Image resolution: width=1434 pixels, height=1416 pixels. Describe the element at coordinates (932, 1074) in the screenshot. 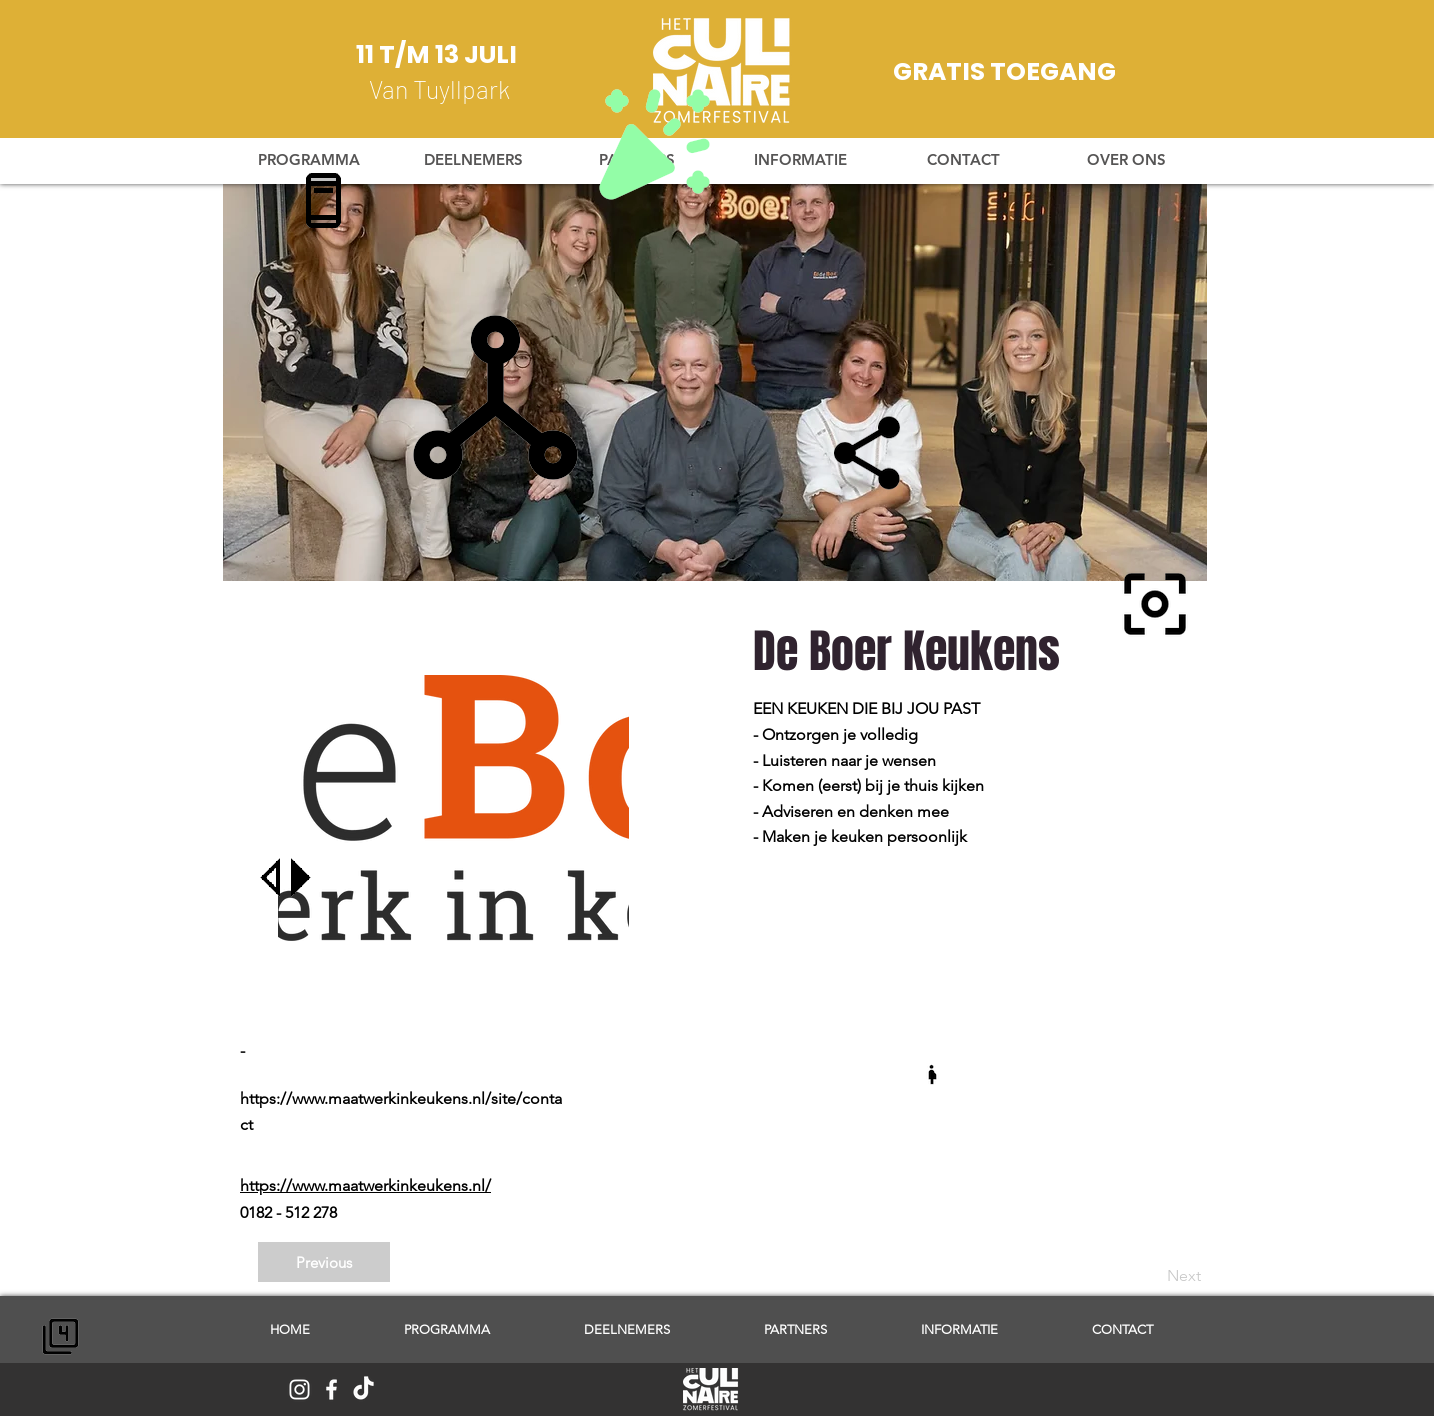

I see `indicates pregnancy-related features or services` at that location.